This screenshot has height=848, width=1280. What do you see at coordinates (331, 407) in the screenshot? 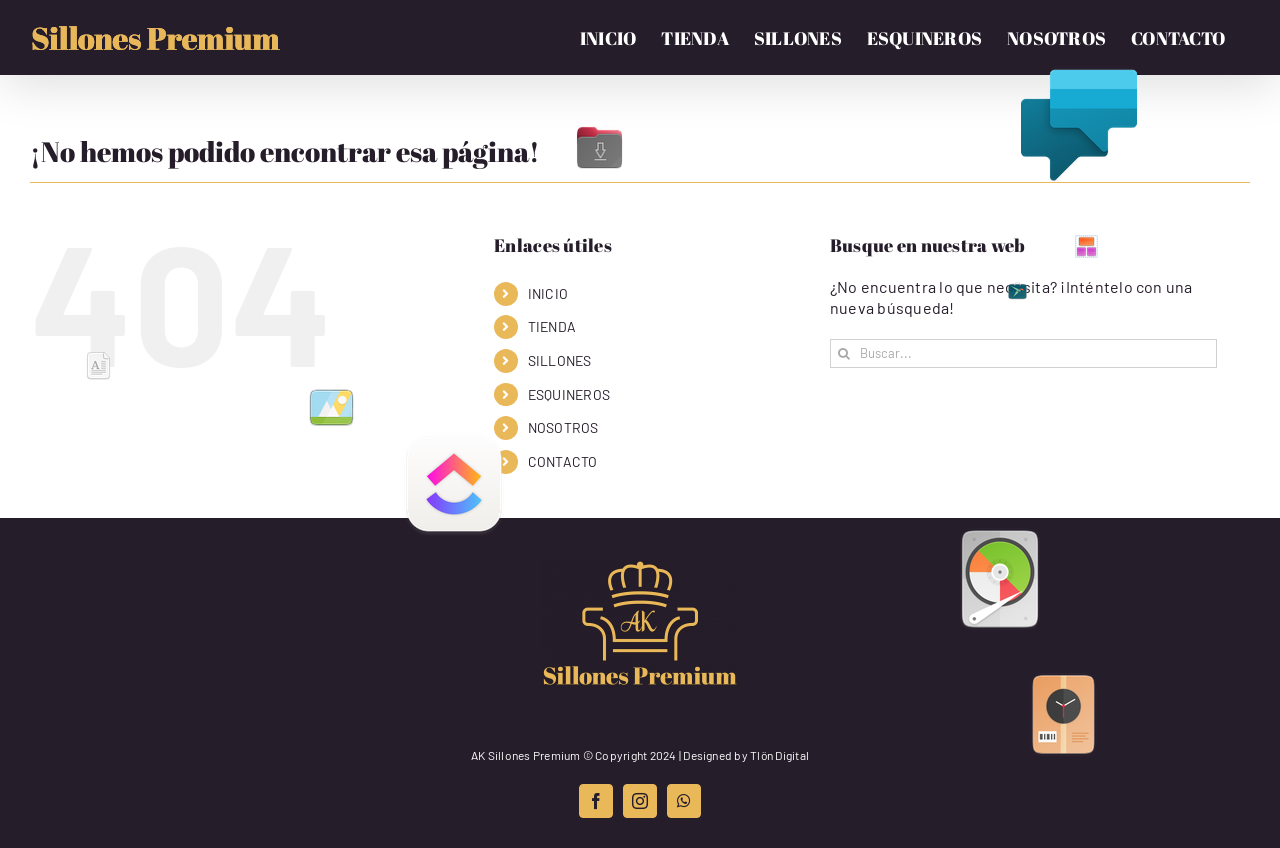
I see `open photo management app` at bounding box center [331, 407].